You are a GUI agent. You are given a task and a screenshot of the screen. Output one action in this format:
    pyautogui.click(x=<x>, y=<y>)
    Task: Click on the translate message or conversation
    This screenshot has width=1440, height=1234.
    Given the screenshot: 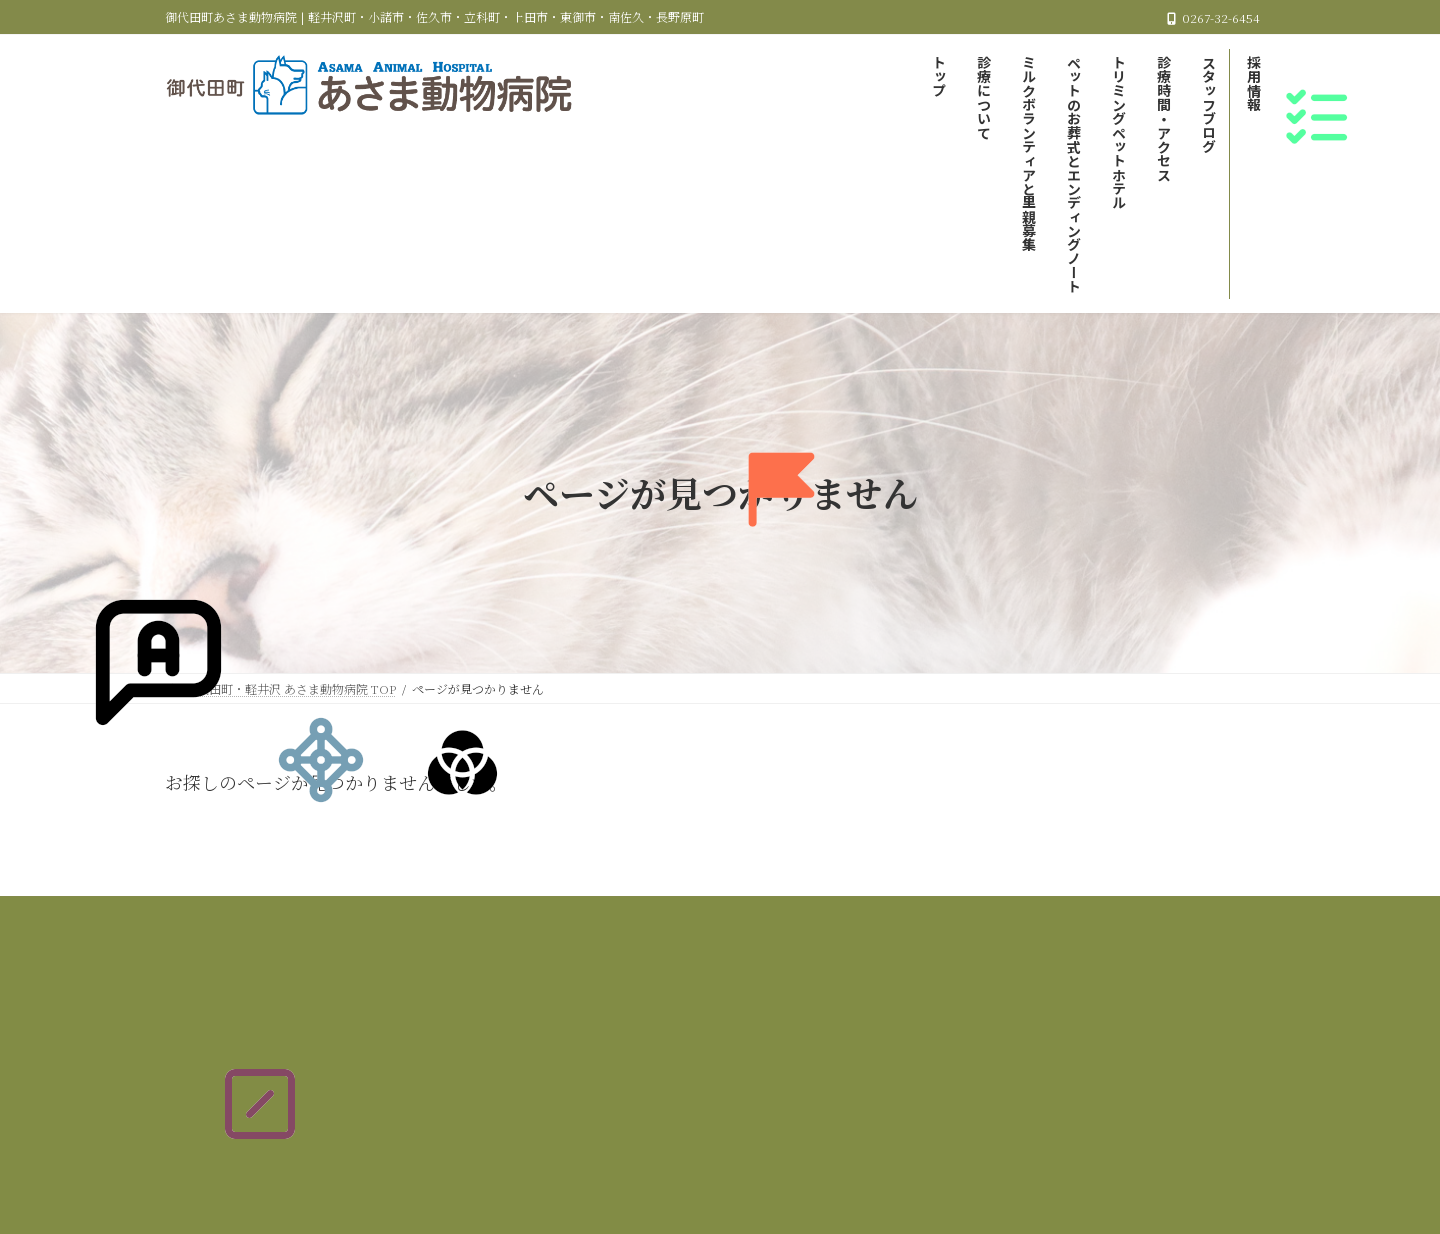 What is the action you would take?
    pyautogui.click(x=158, y=655)
    